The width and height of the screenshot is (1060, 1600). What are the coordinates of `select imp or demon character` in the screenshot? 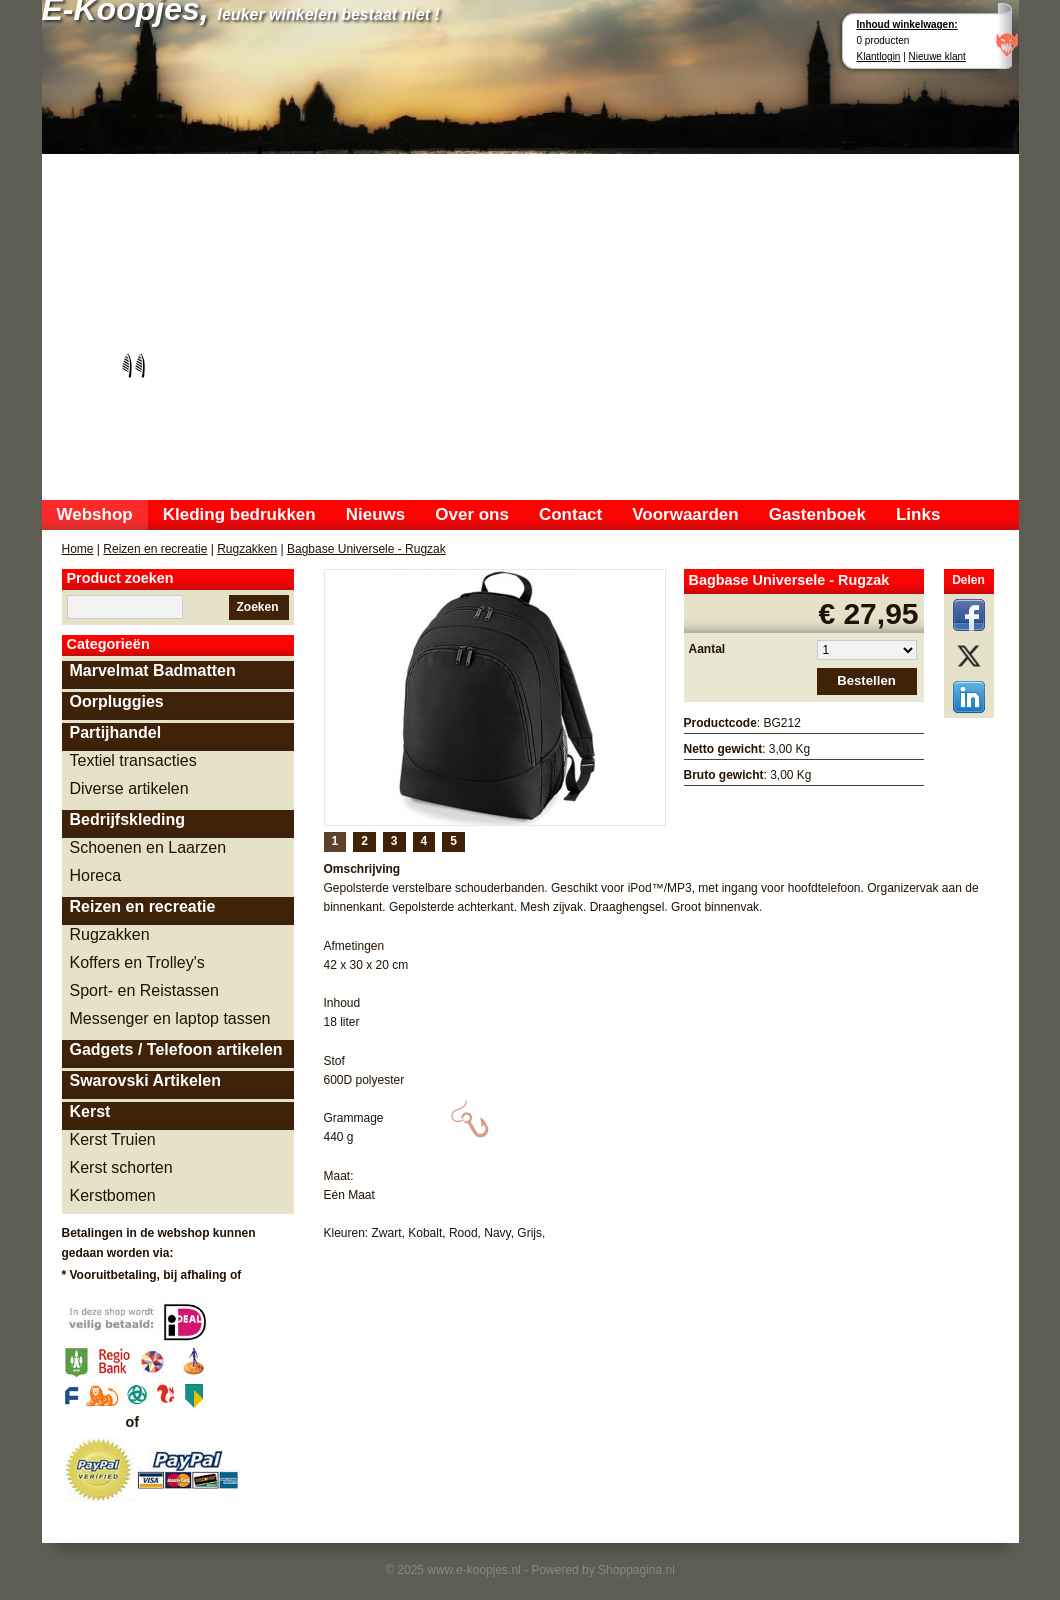 It's located at (1007, 45).